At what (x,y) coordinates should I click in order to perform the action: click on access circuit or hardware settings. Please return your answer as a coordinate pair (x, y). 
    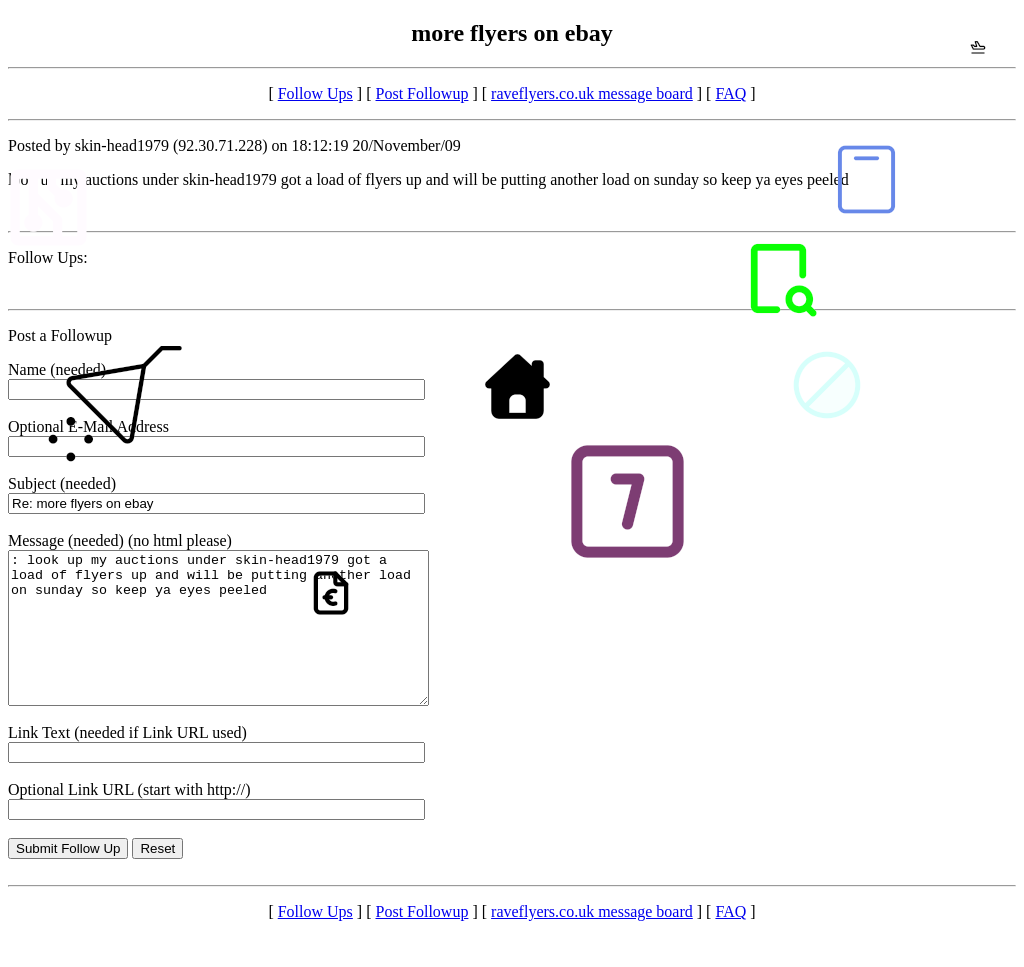
    Looking at the image, I should click on (48, 207).